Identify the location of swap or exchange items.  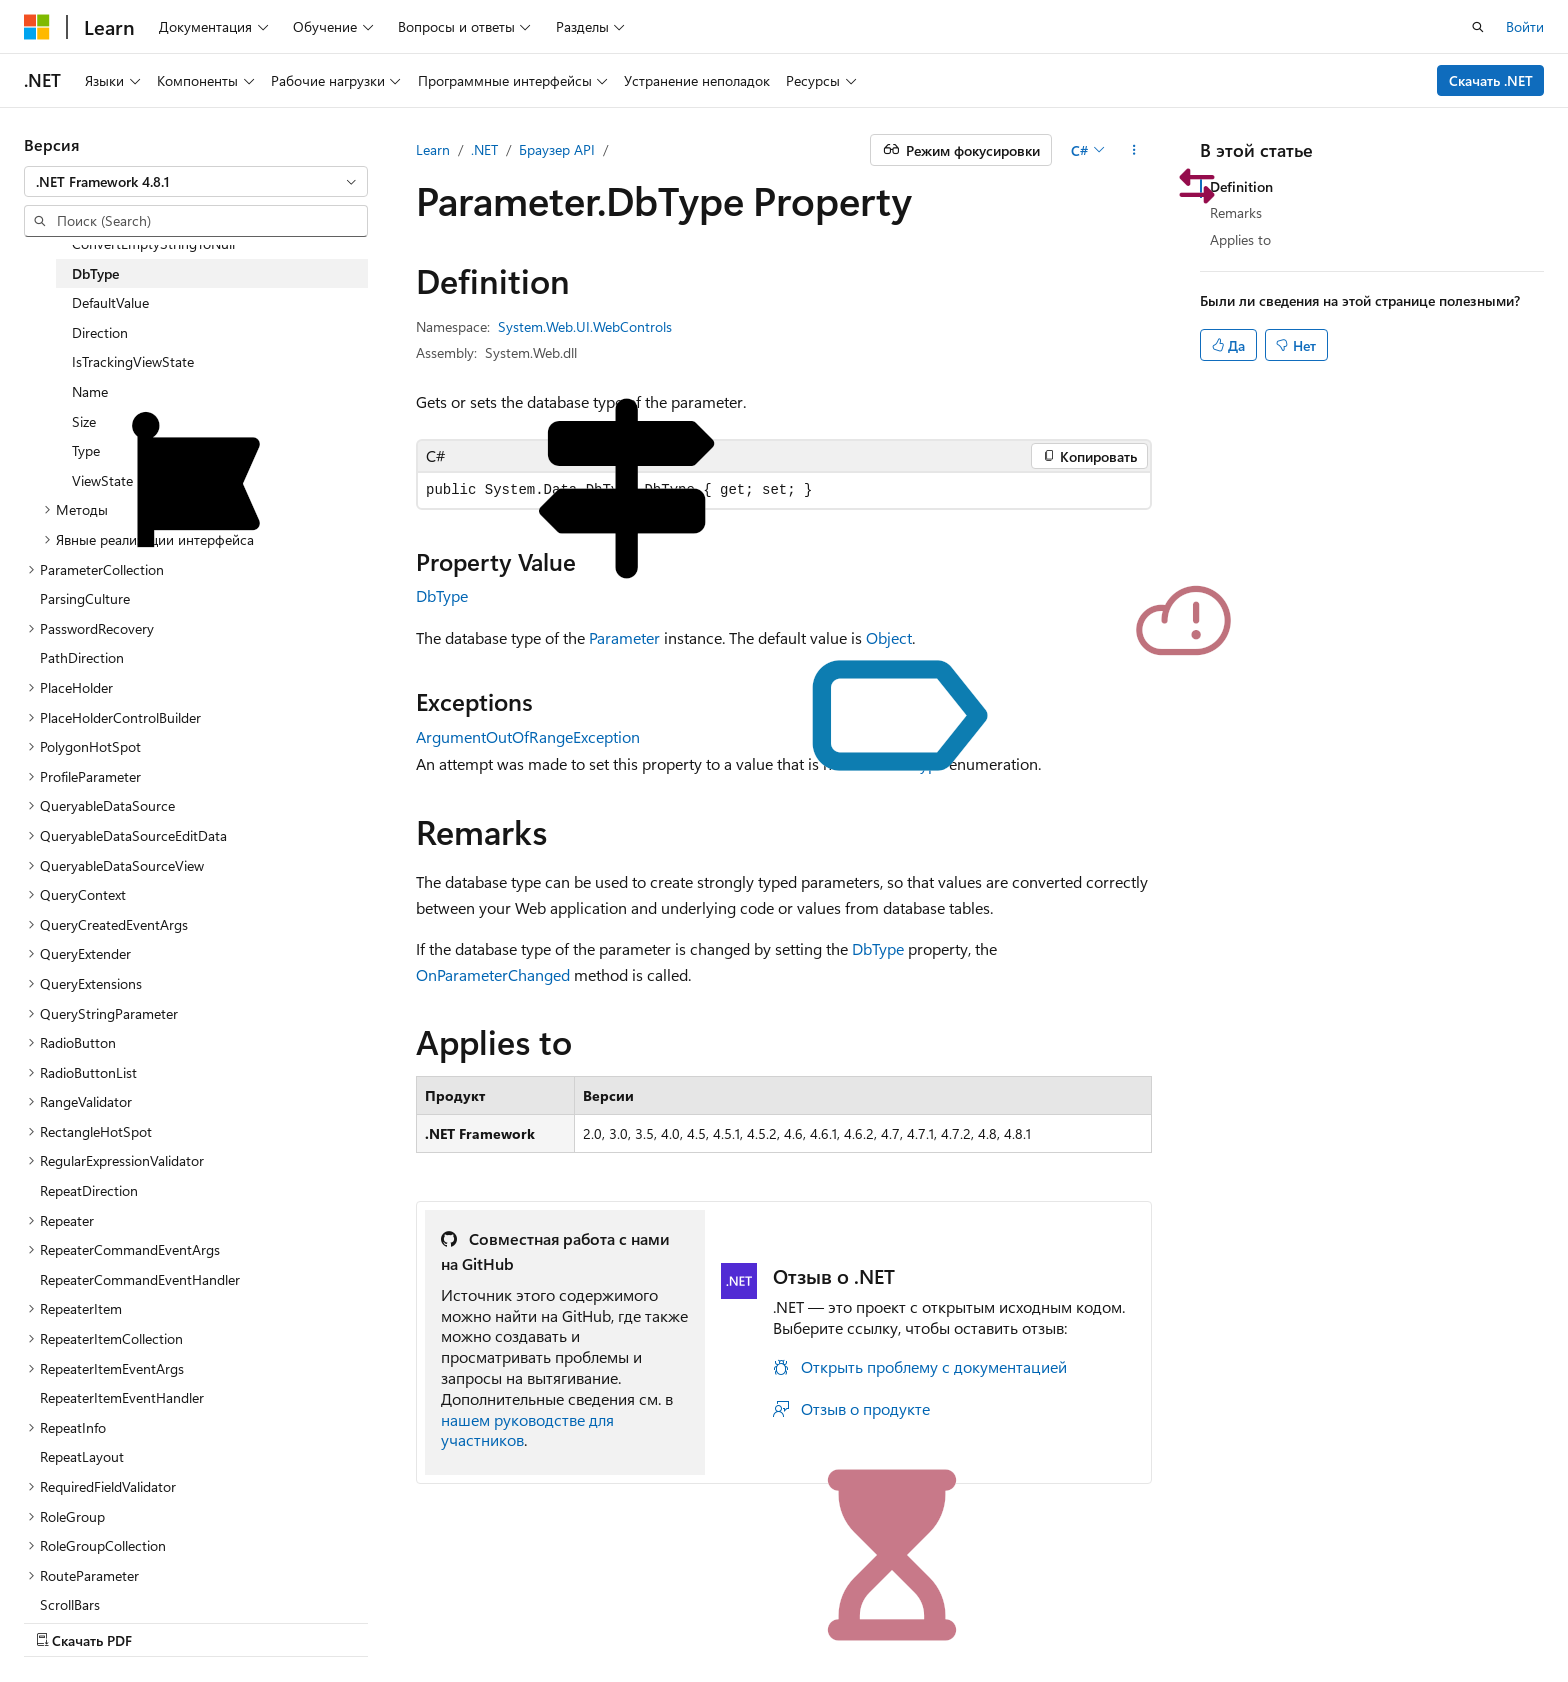
(1197, 186).